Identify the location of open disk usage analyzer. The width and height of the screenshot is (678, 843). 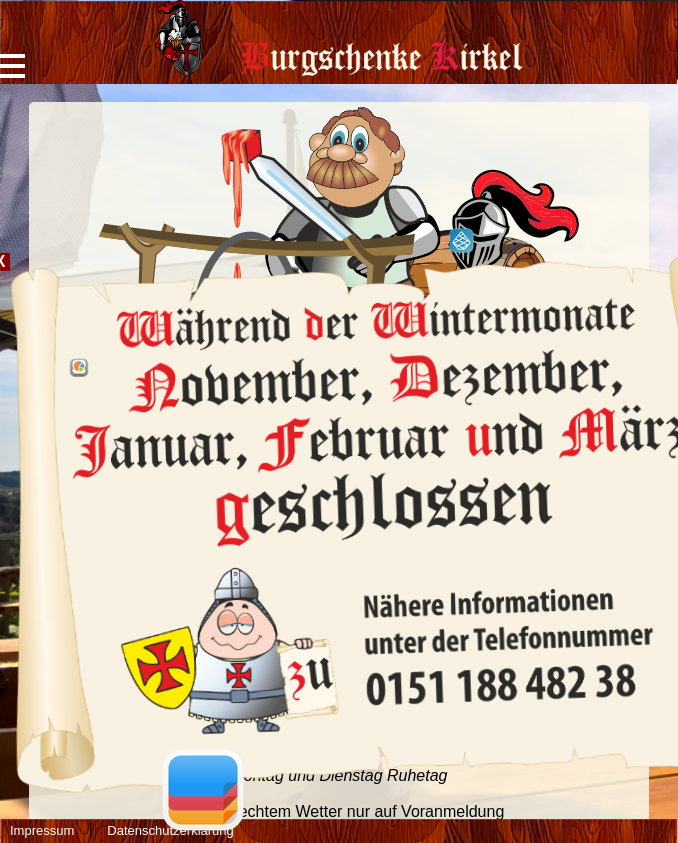
(79, 368).